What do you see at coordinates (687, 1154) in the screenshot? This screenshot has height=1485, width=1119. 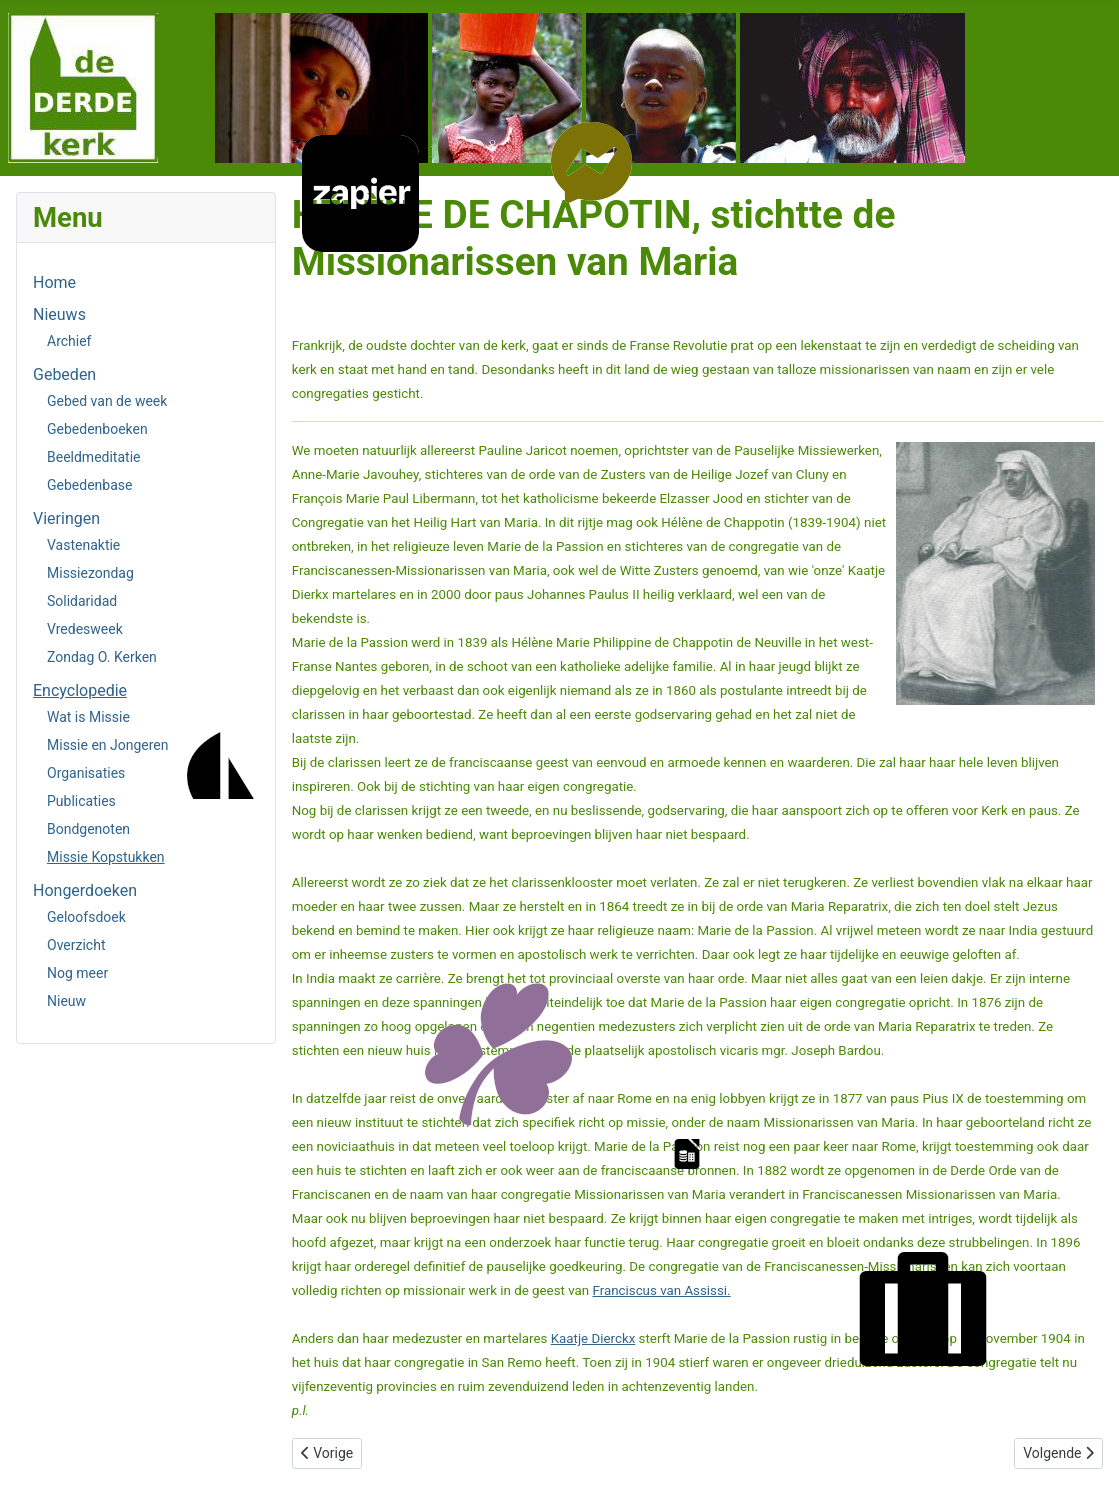 I see `open LibreOffice Base database application` at bounding box center [687, 1154].